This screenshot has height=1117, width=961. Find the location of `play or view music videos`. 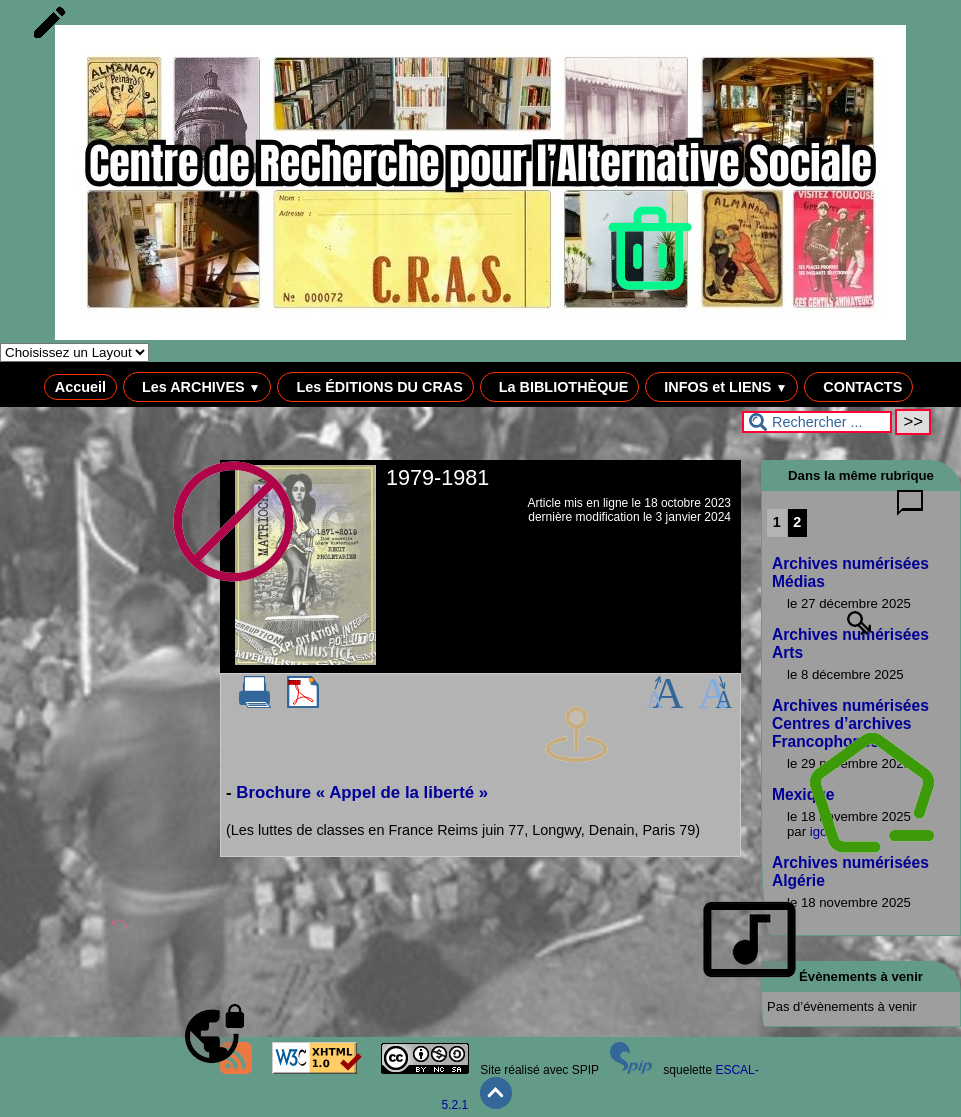

play or view music videos is located at coordinates (749, 939).